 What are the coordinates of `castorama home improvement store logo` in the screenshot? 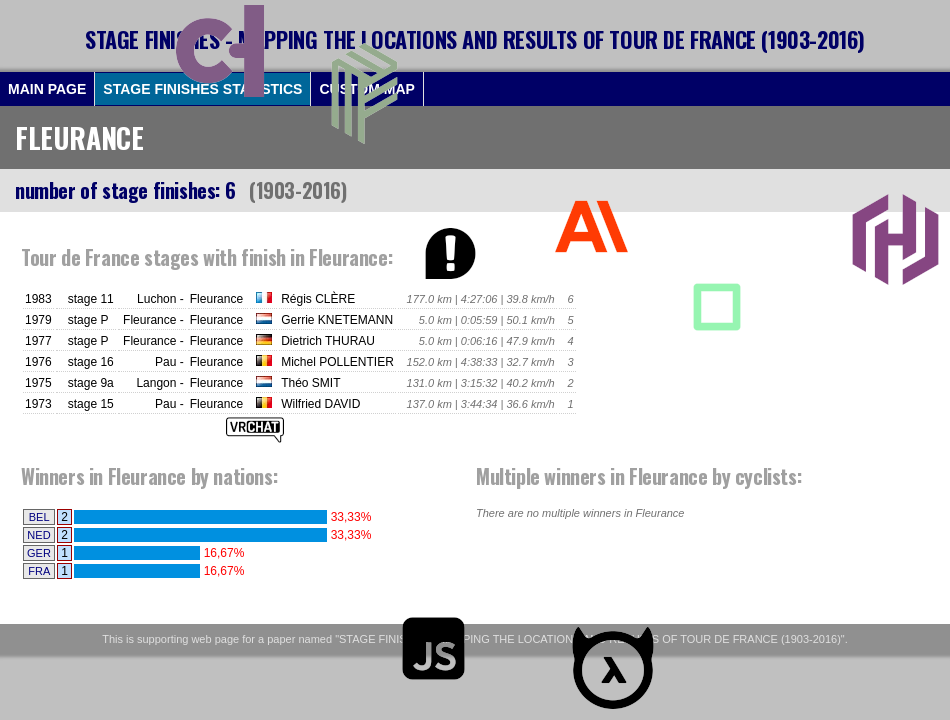 It's located at (220, 51).